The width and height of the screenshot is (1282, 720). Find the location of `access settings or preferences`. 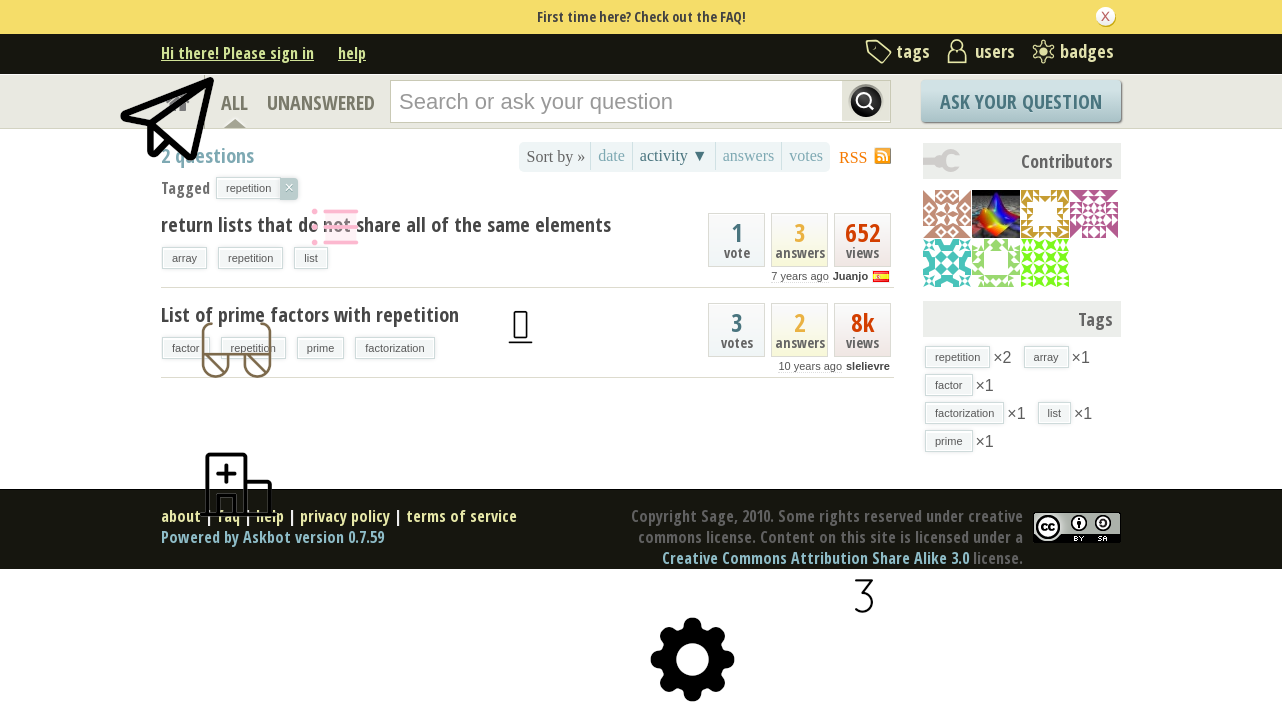

access settings or preferences is located at coordinates (692, 659).